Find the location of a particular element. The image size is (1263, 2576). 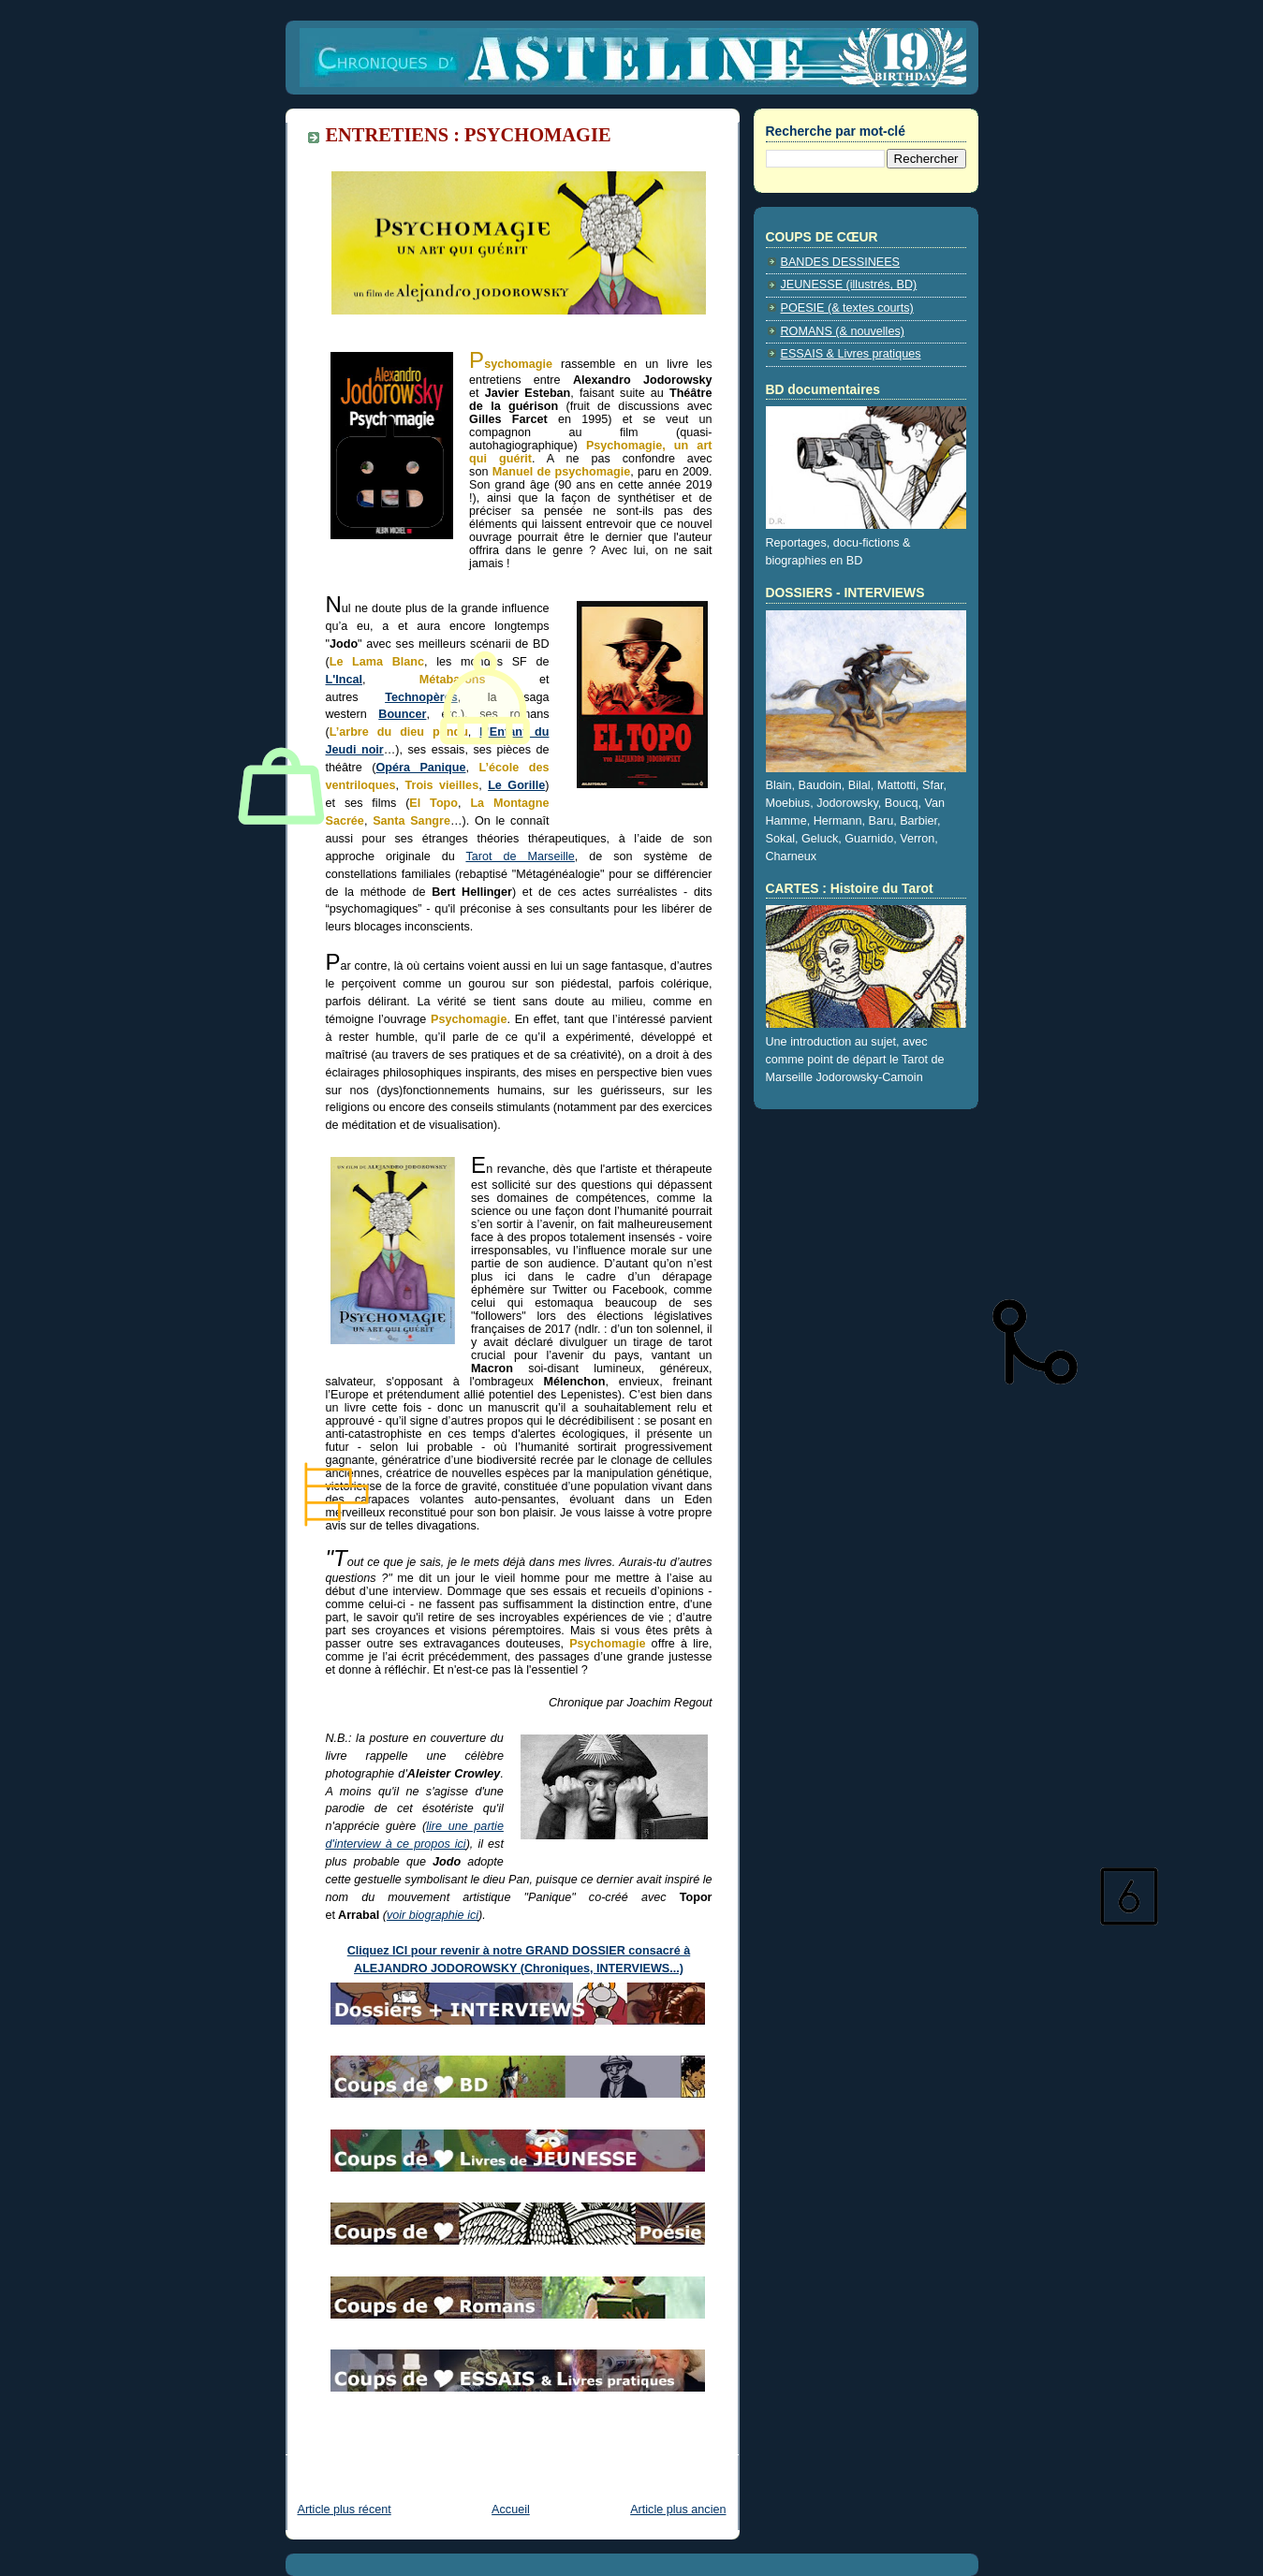

access AI assistant or chatbot features is located at coordinates (389, 477).